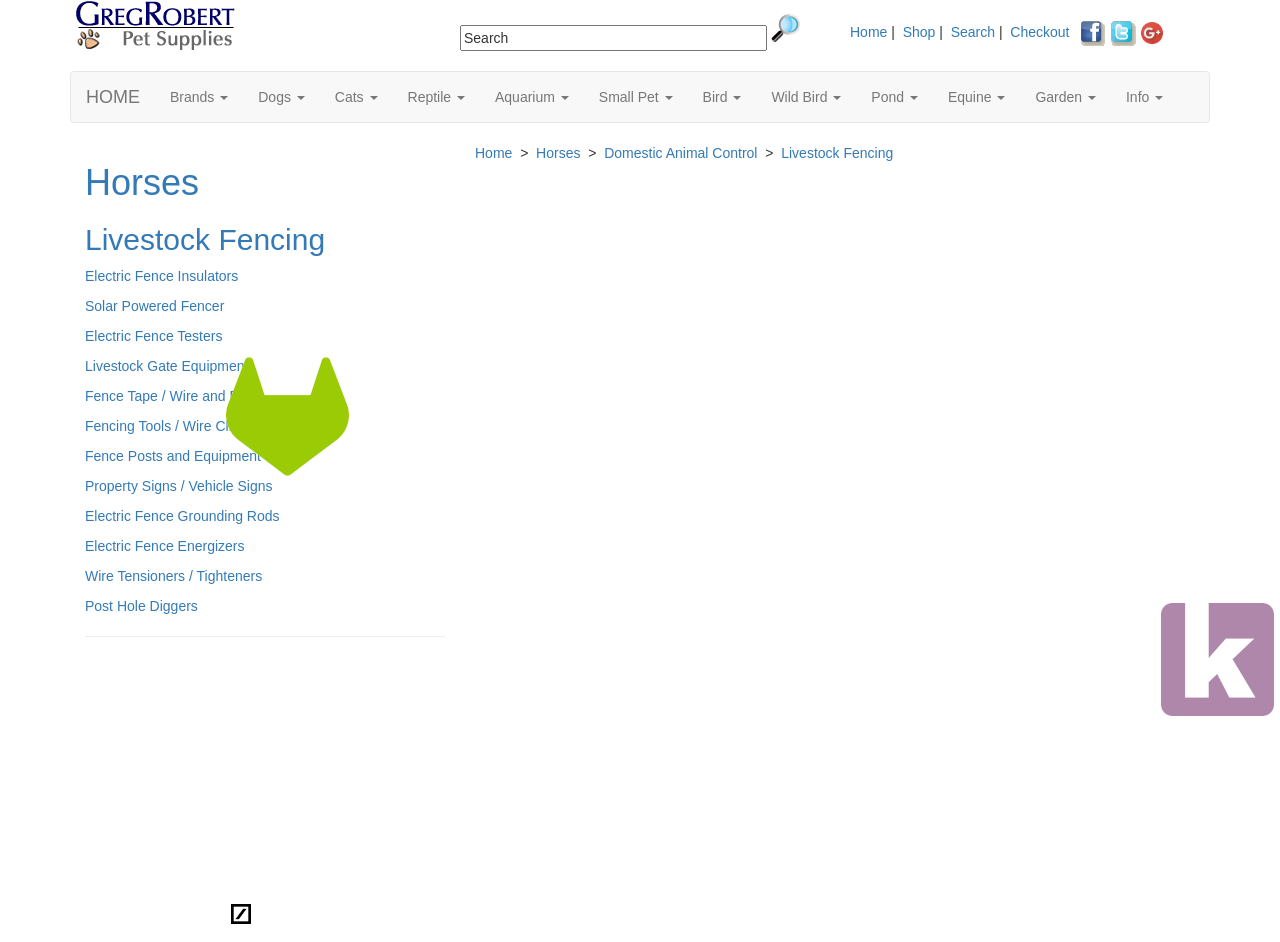  What do you see at coordinates (241, 914) in the screenshot?
I see `access Deutsche Bank banking services` at bounding box center [241, 914].